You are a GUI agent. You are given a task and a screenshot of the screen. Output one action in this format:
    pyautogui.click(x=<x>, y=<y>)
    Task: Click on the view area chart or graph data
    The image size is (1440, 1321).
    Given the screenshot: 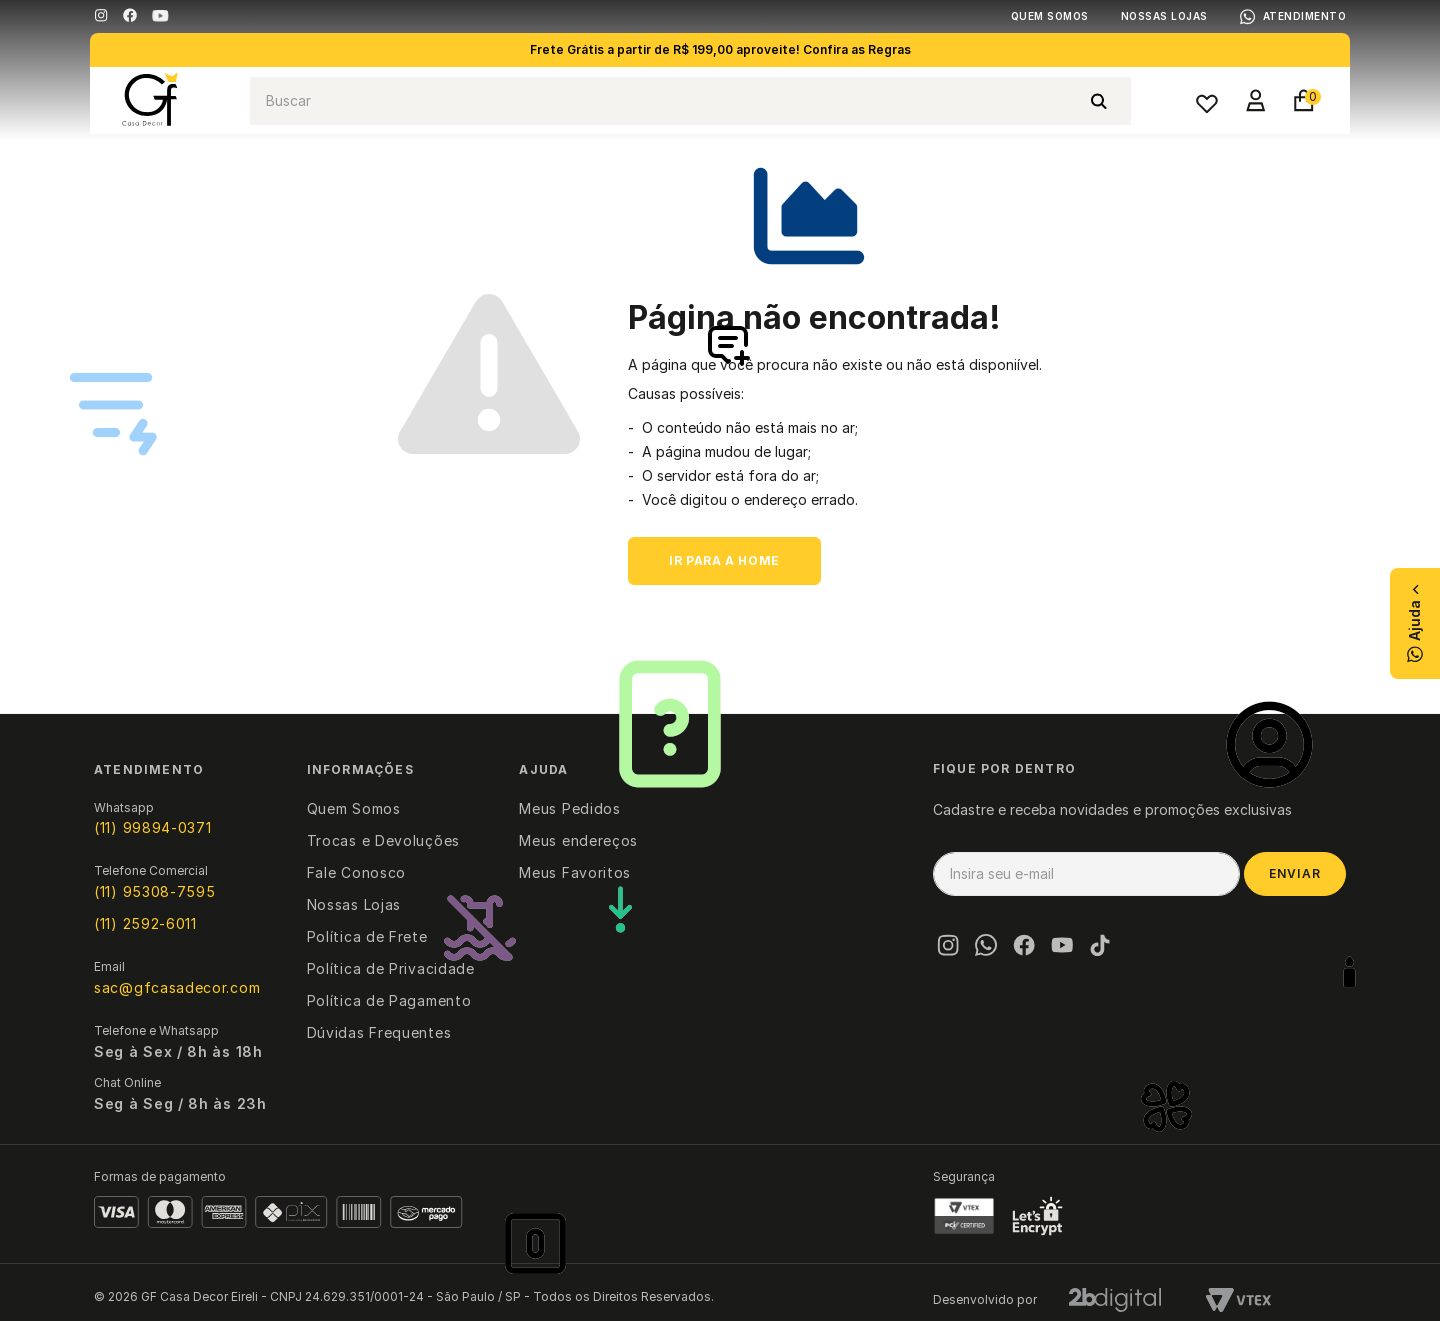 What is the action you would take?
    pyautogui.click(x=809, y=216)
    